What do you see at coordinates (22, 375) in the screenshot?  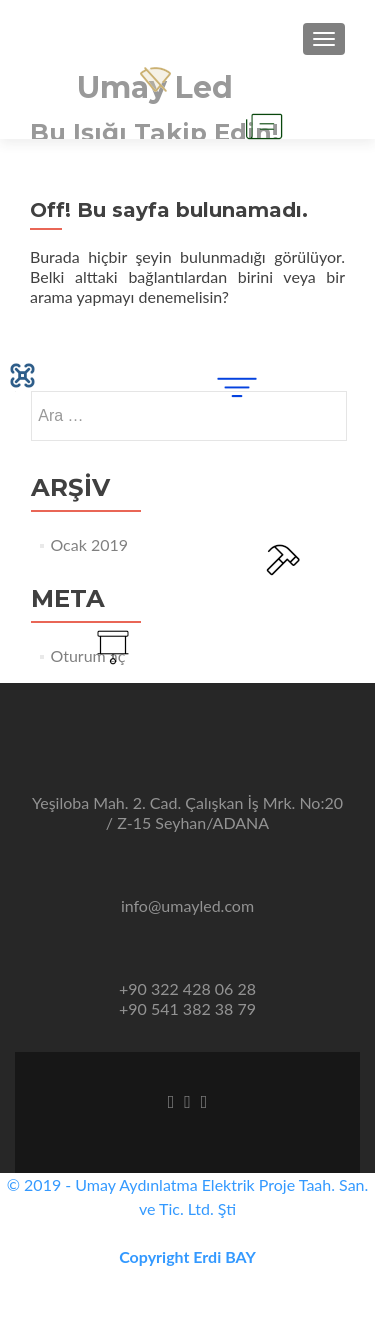 I see `access drone controls` at bounding box center [22, 375].